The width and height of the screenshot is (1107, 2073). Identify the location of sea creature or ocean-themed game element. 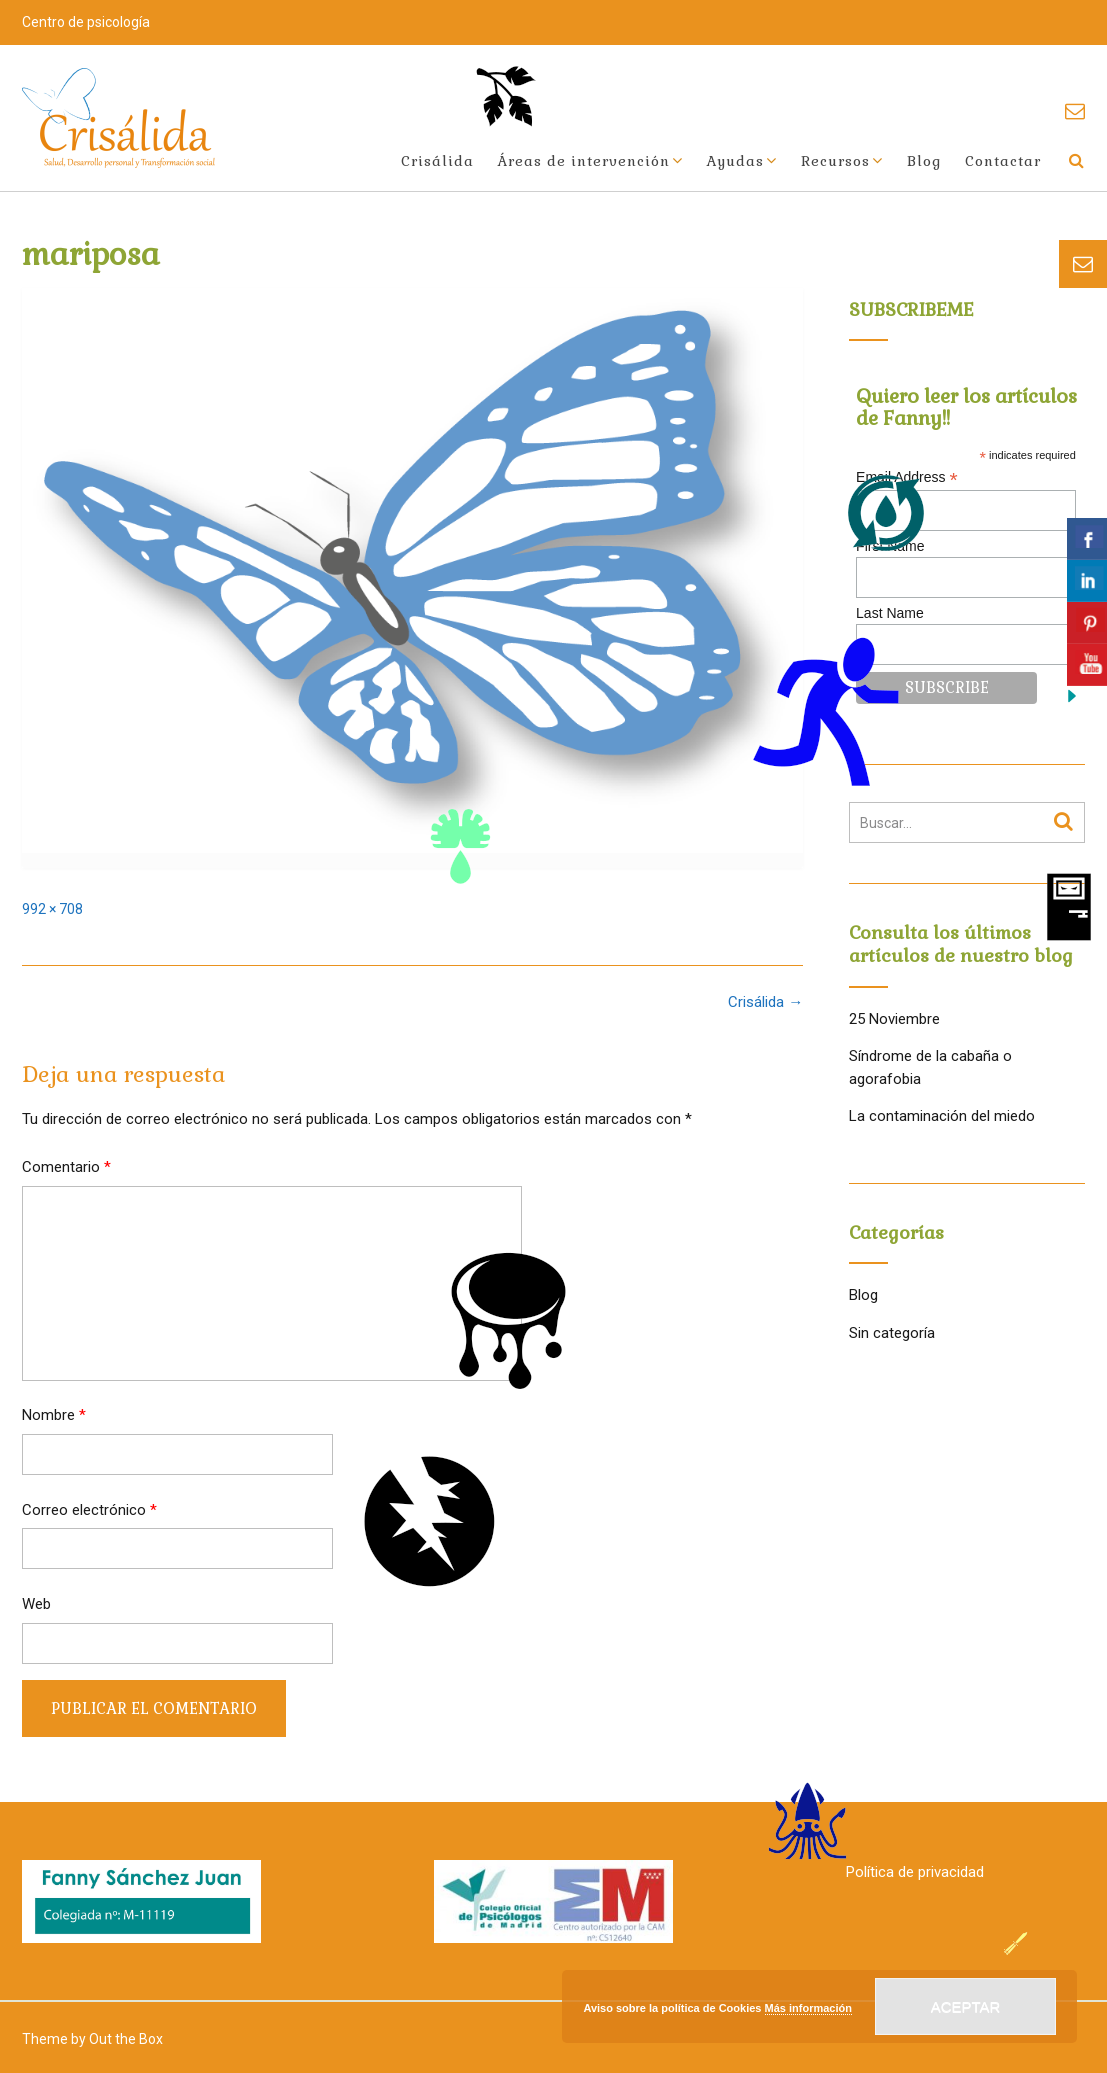
(807, 1820).